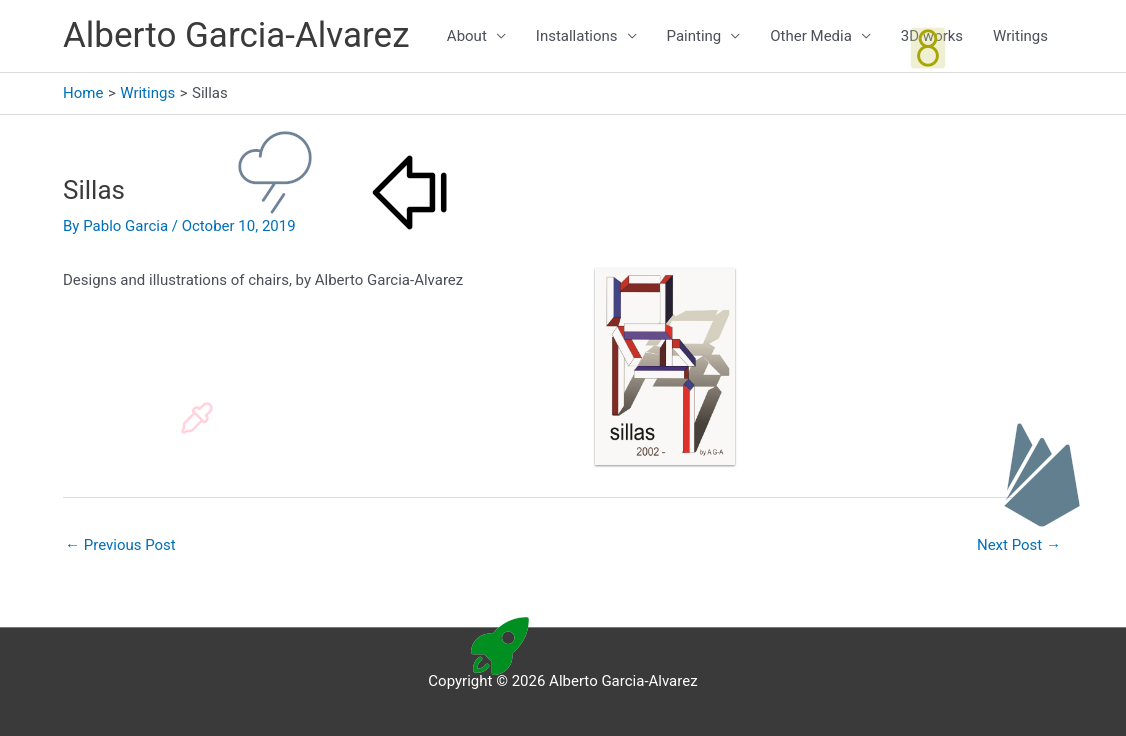 The width and height of the screenshot is (1126, 736). I want to click on indicates the number eight in a sequence or list, so click(928, 48).